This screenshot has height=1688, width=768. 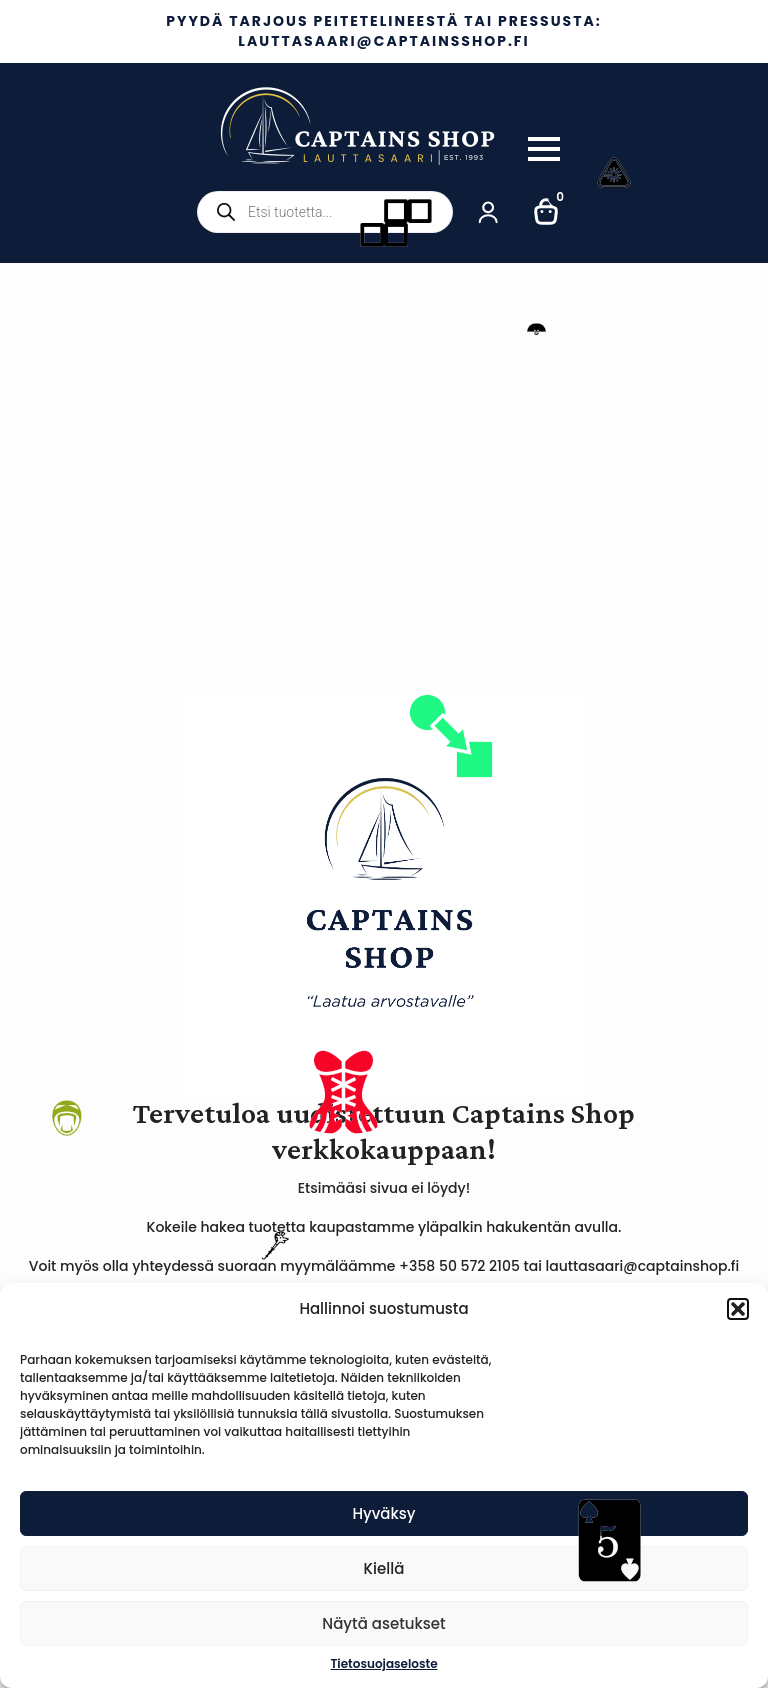 What do you see at coordinates (67, 1118) in the screenshot?
I see `indicates poison or venom status effect` at bounding box center [67, 1118].